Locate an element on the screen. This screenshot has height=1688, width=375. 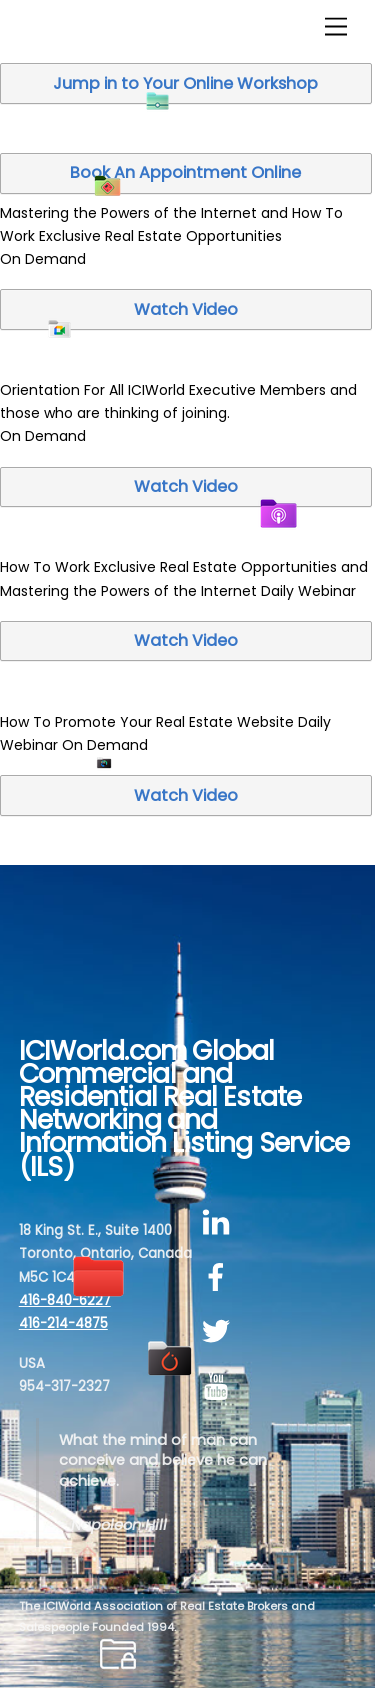
open folder containing Google Meet files is located at coordinates (59, 329).